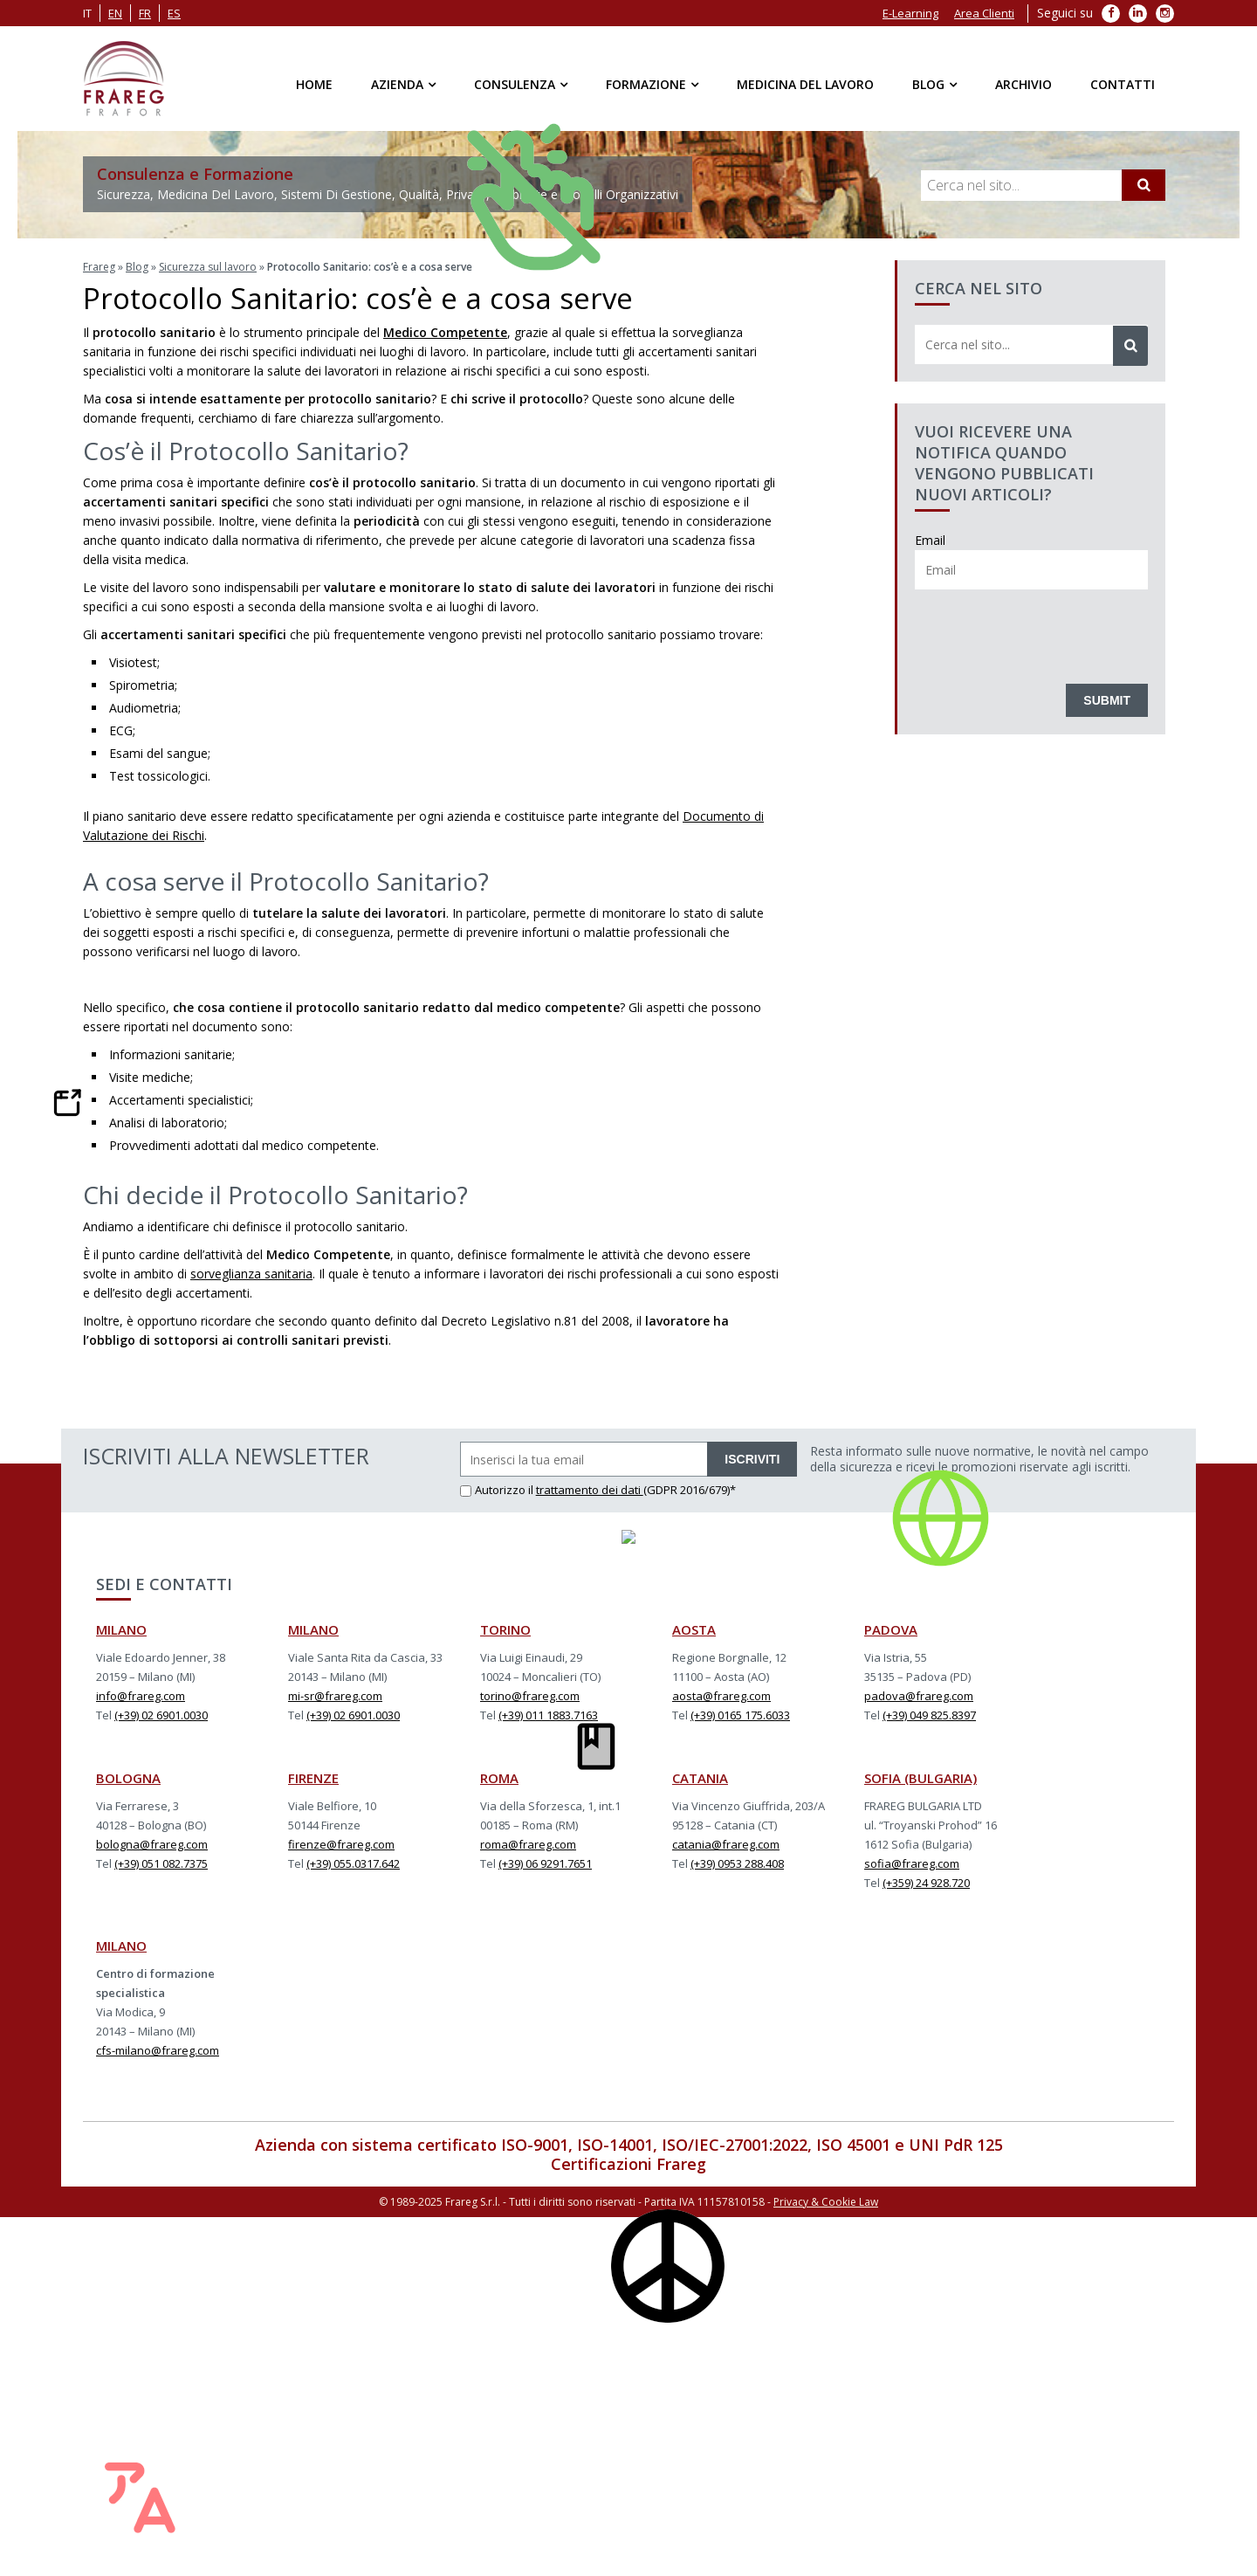 Image resolution: width=1257 pixels, height=2576 pixels. What do you see at coordinates (668, 2266) in the screenshot?
I see `peace or anti-war symbol indicator` at bounding box center [668, 2266].